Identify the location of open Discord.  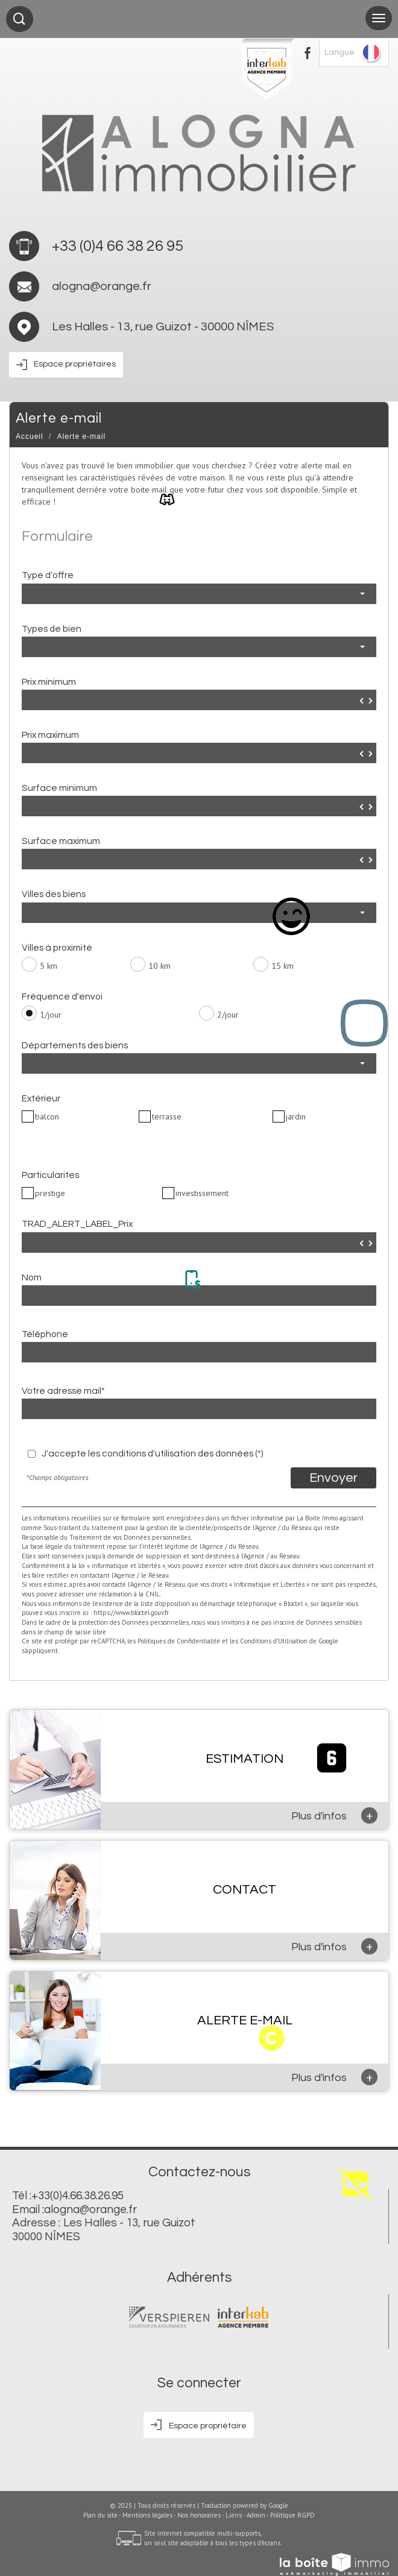
(167, 499).